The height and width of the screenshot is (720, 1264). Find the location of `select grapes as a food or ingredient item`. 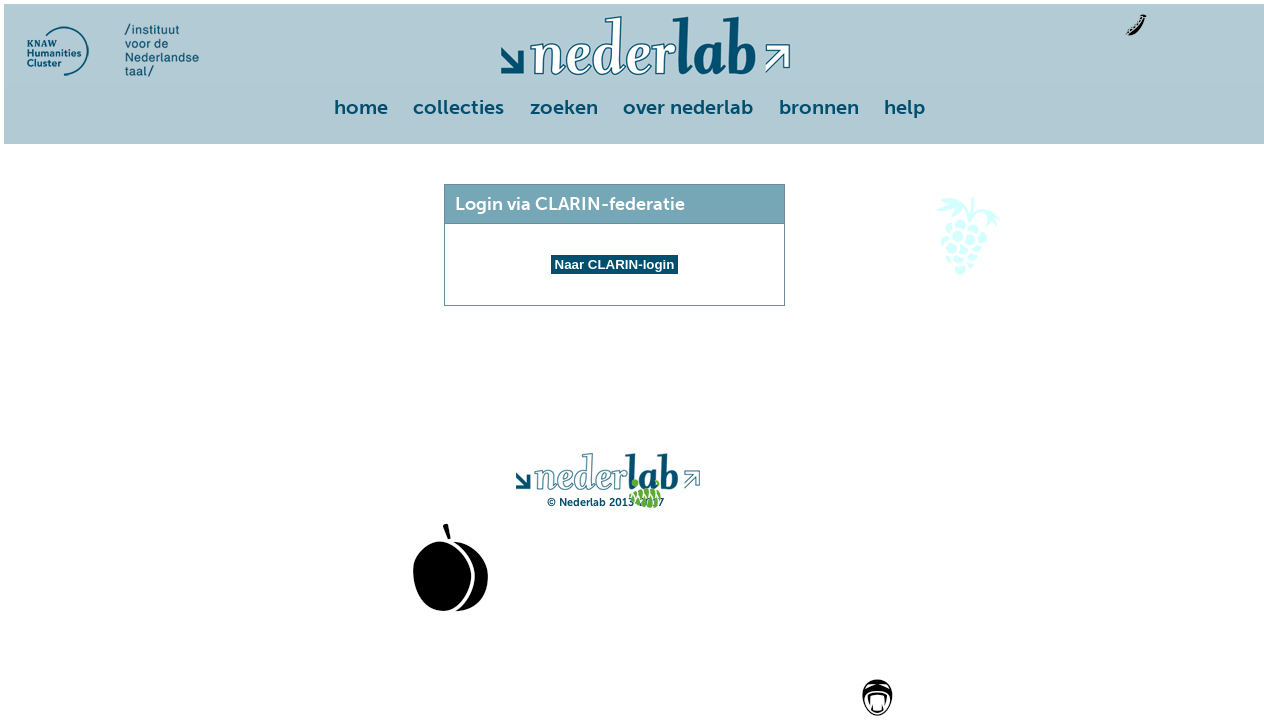

select grapes as a food or ingredient item is located at coordinates (967, 236).